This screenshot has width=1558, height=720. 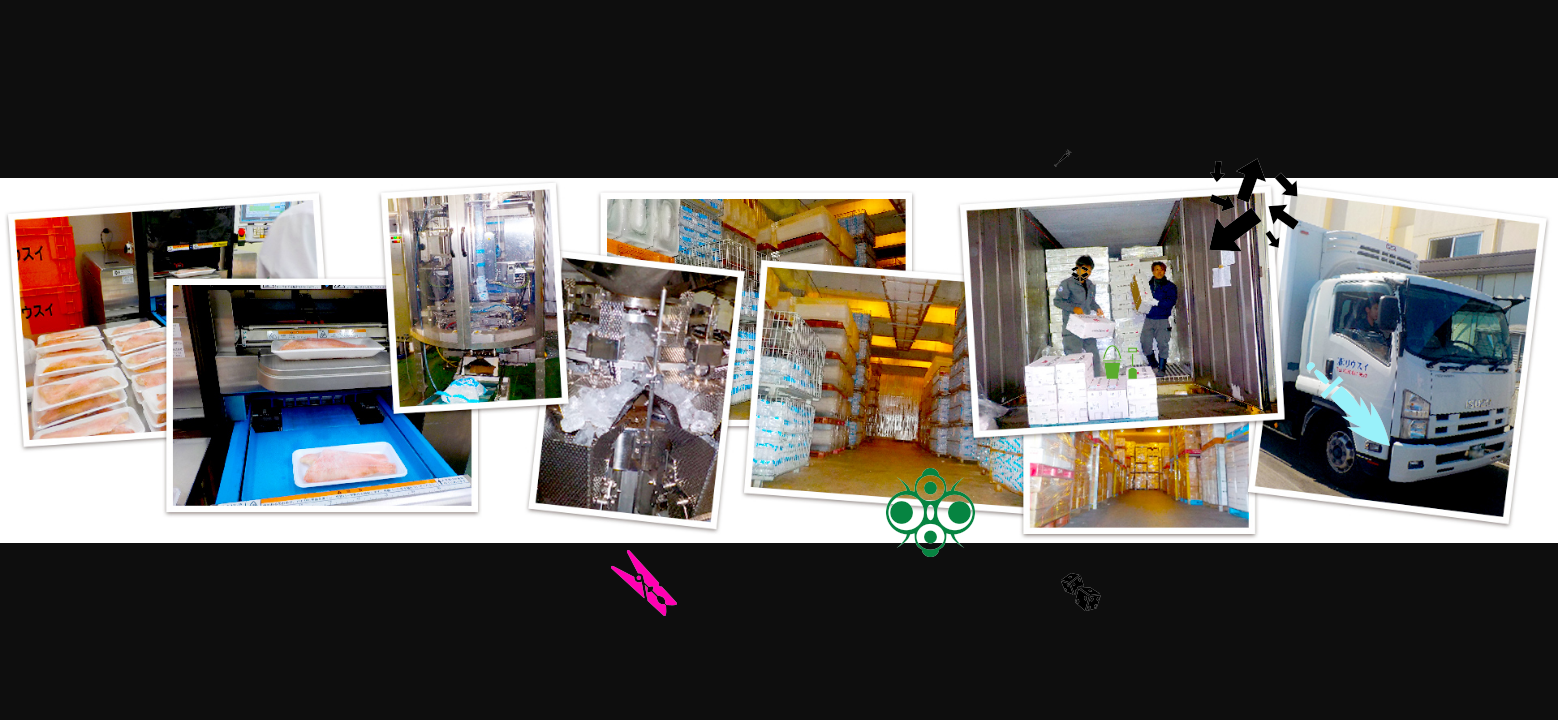 What do you see at coordinates (930, 512) in the screenshot?
I see `decorative abstract shape or pattern element` at bounding box center [930, 512].